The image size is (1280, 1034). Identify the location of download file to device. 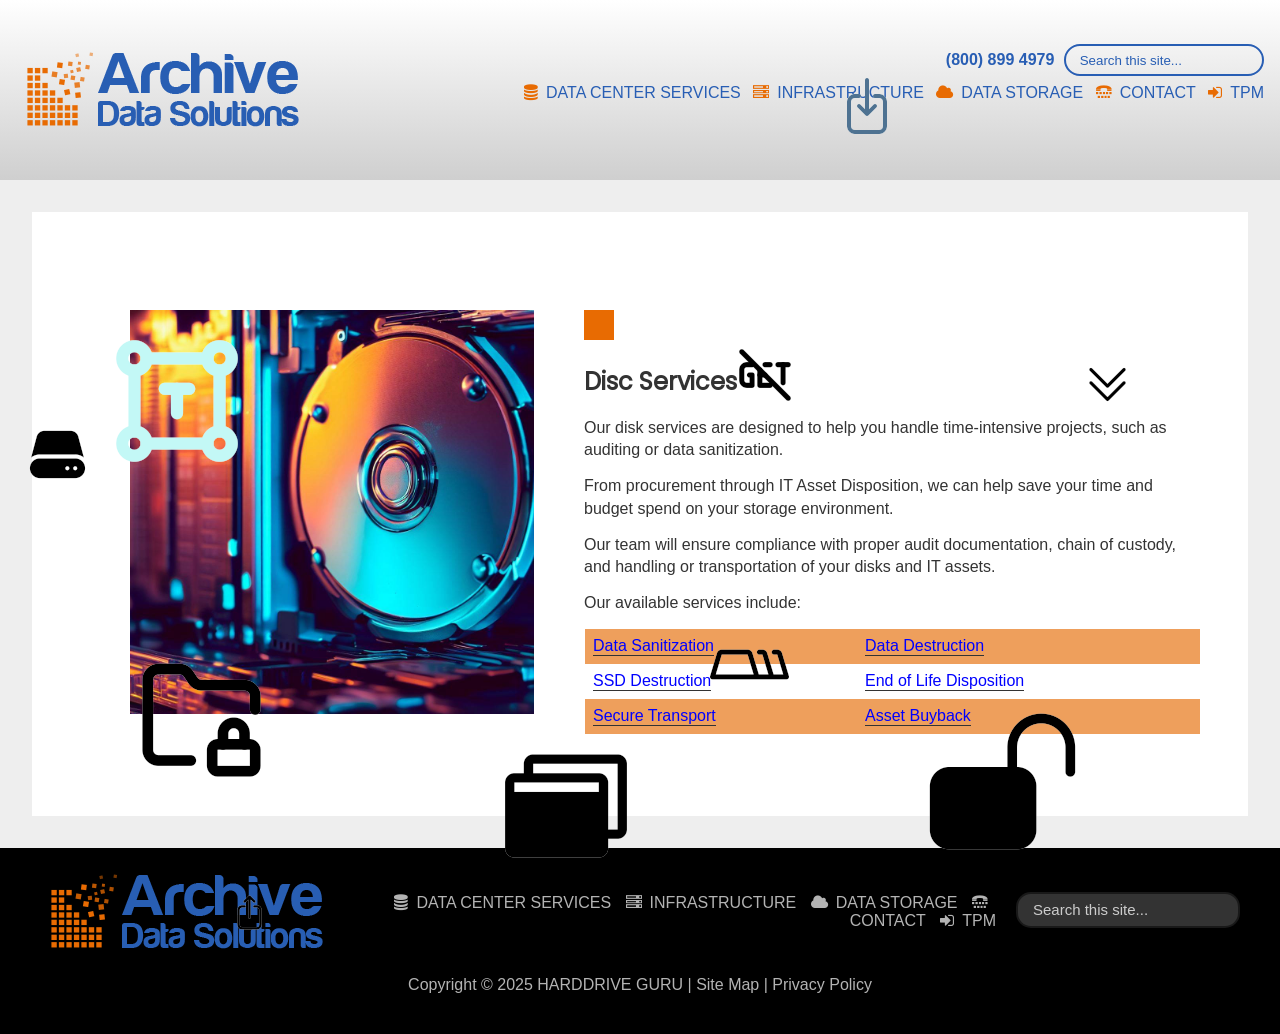
(867, 106).